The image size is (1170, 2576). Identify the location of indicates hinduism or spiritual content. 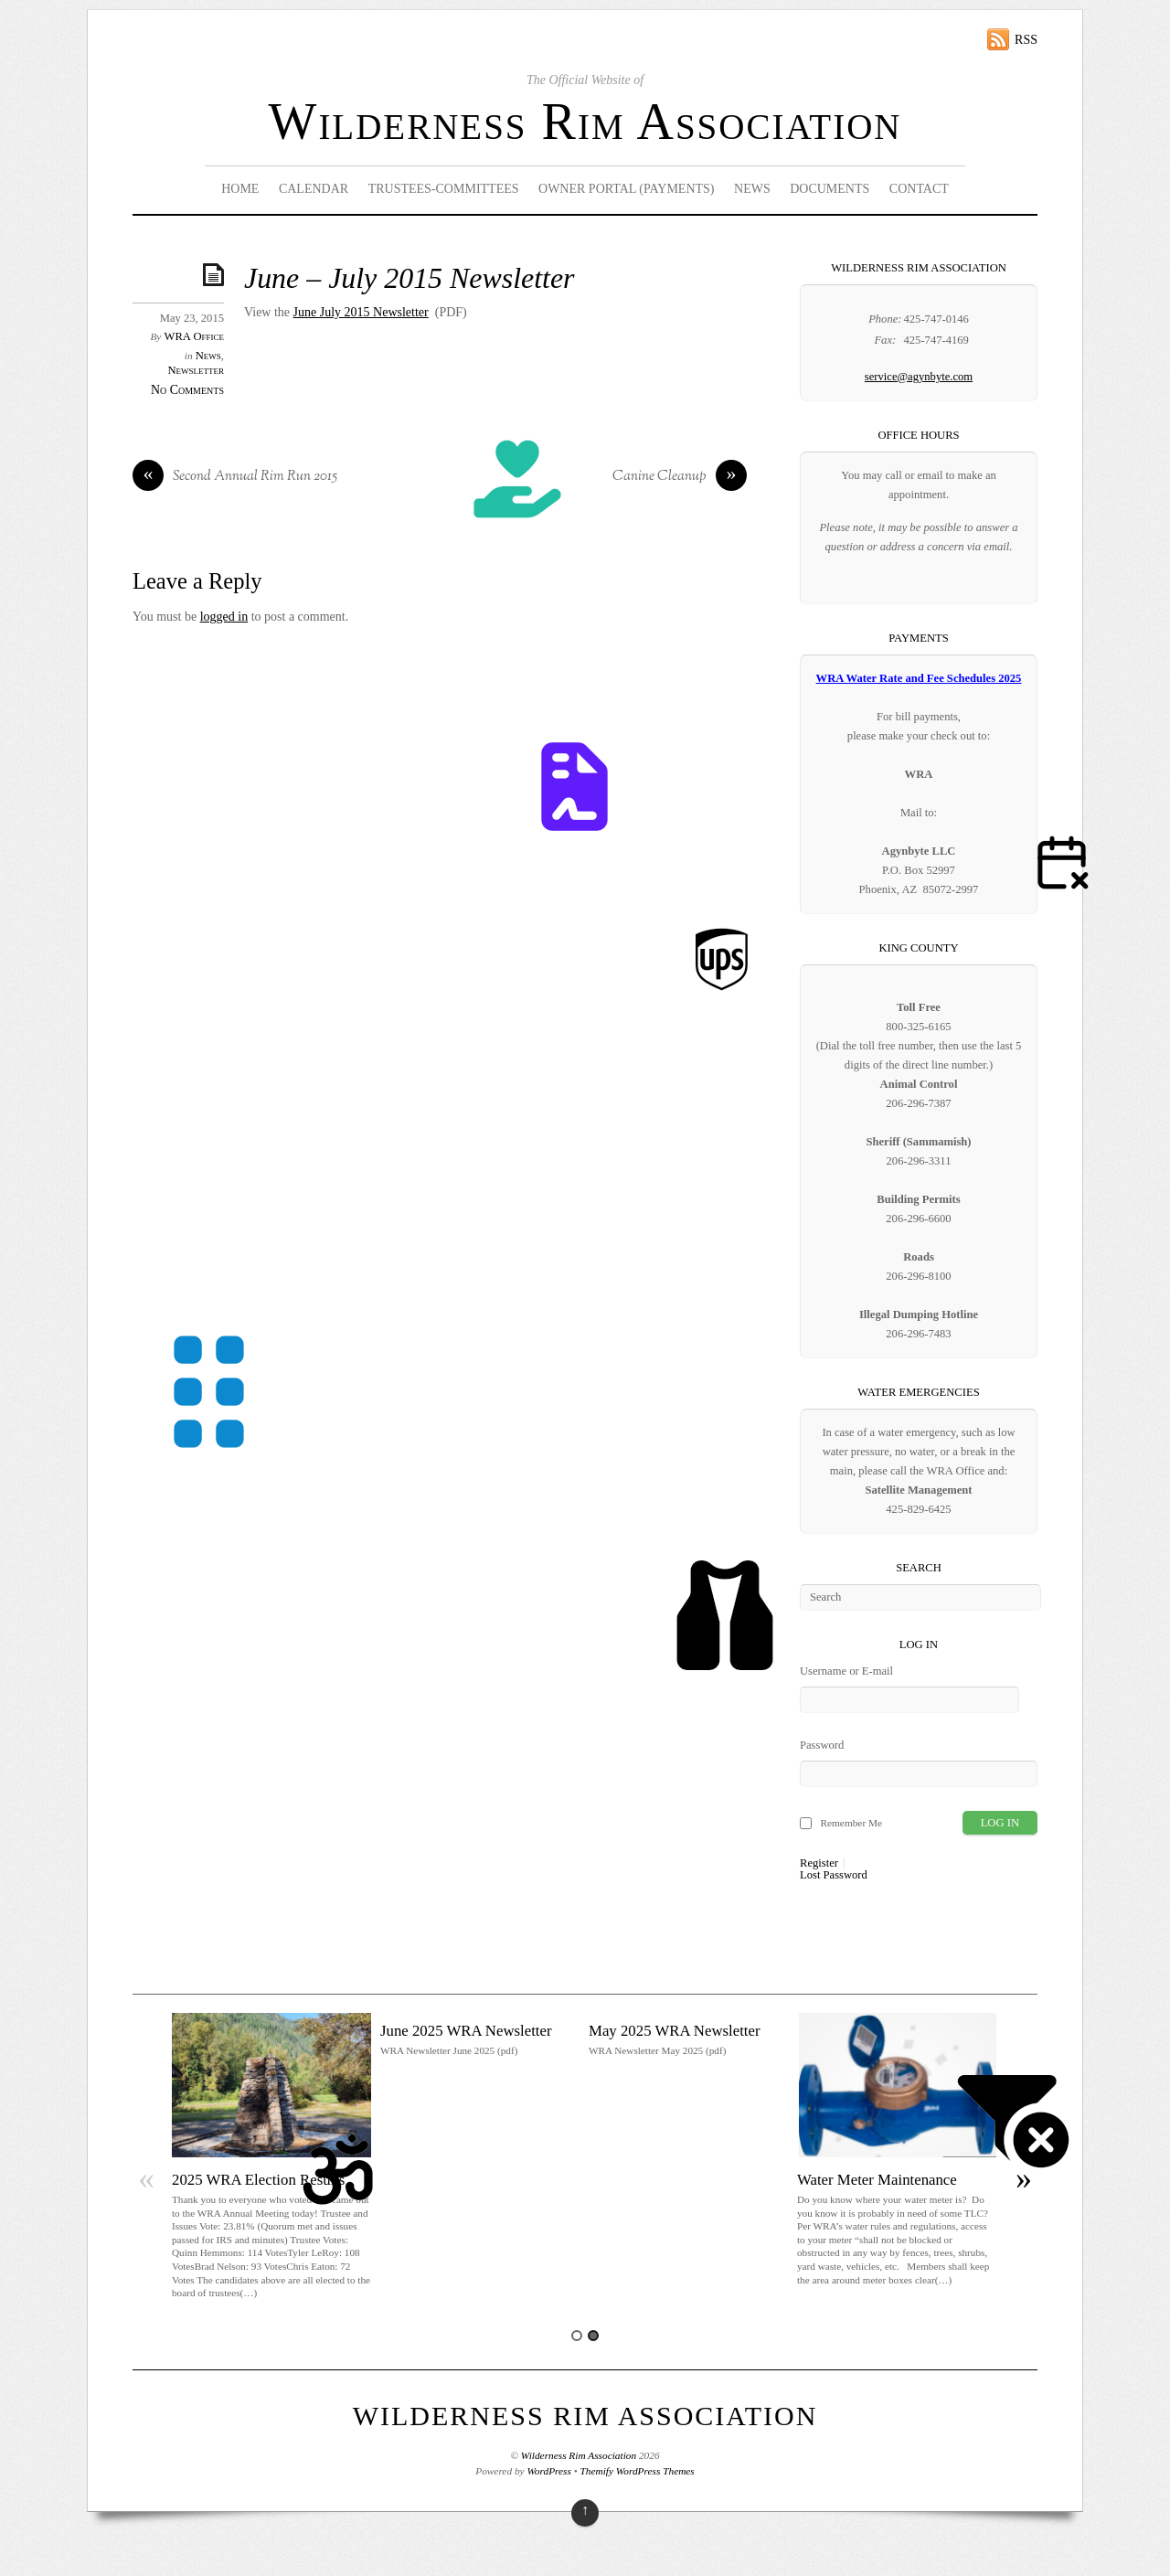
(336, 2168).